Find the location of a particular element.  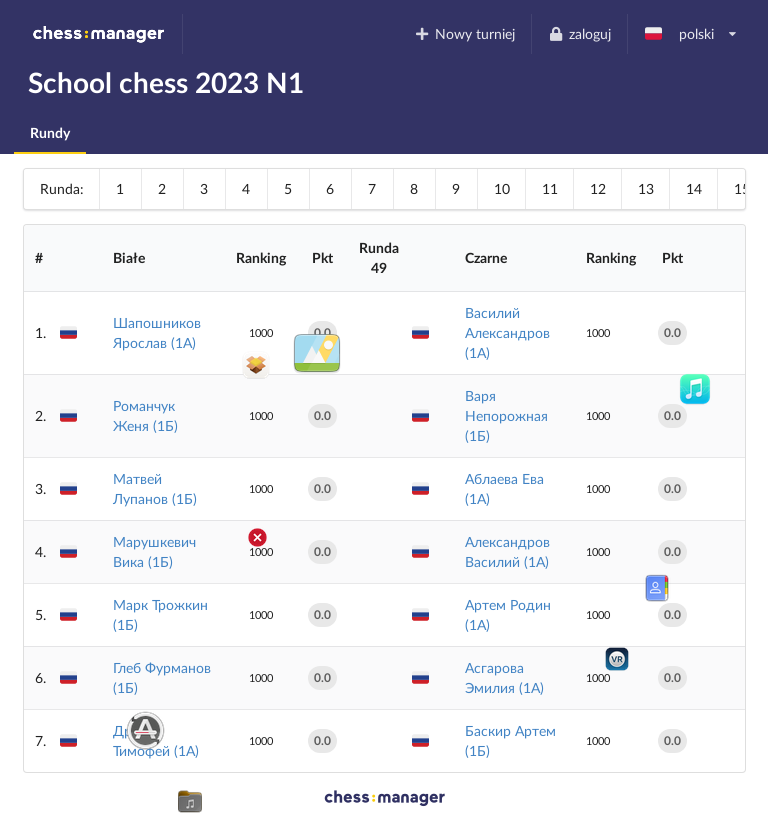

launch VR monitor application is located at coordinates (617, 659).